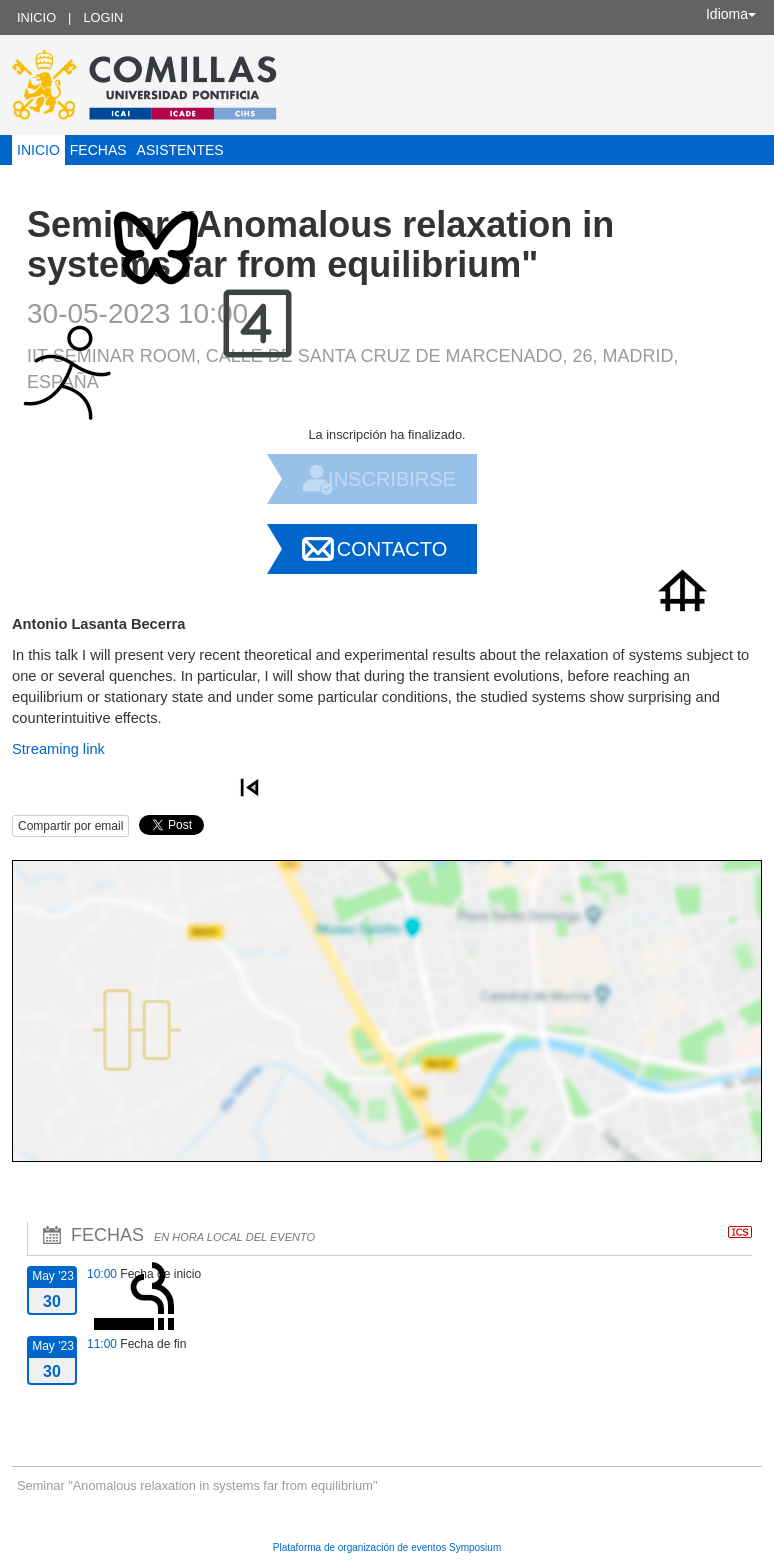  Describe the element at coordinates (134, 1302) in the screenshot. I see `indicates a smoking-permitted area` at that location.